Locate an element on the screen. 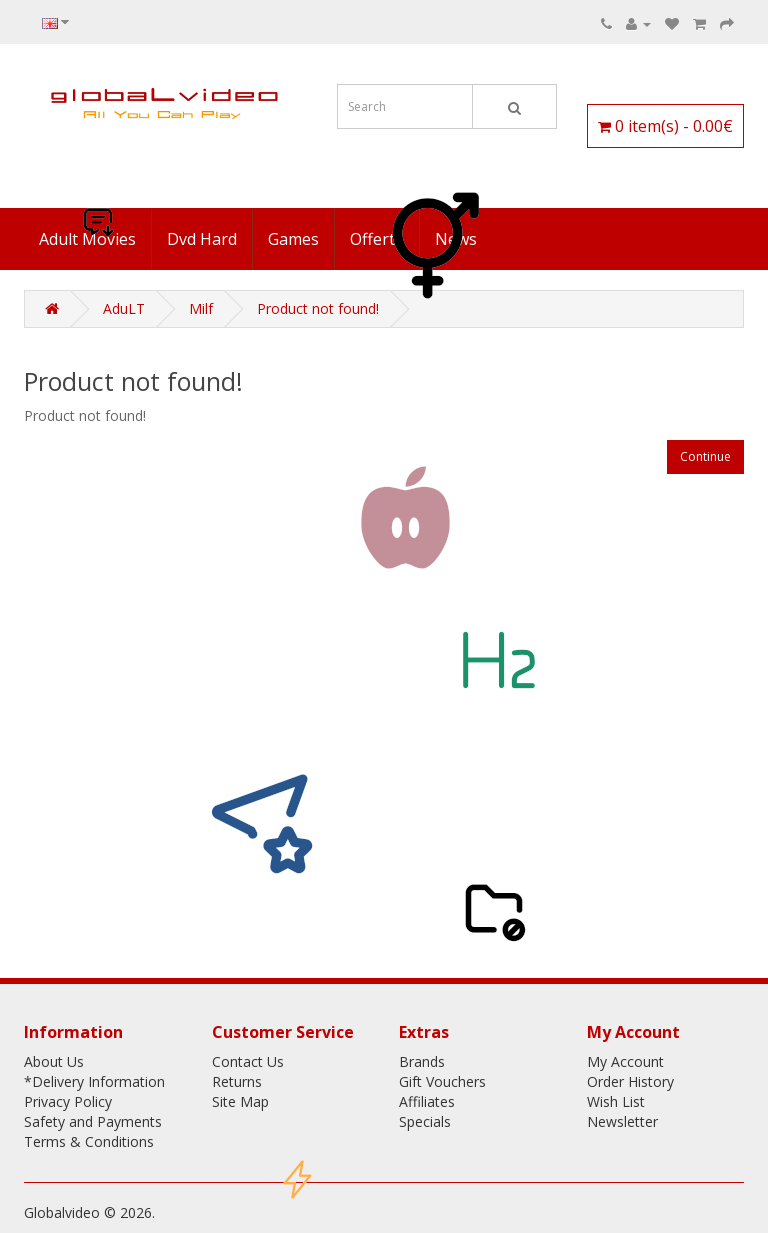 The height and width of the screenshot is (1233, 768). access nutrition information is located at coordinates (405, 517).